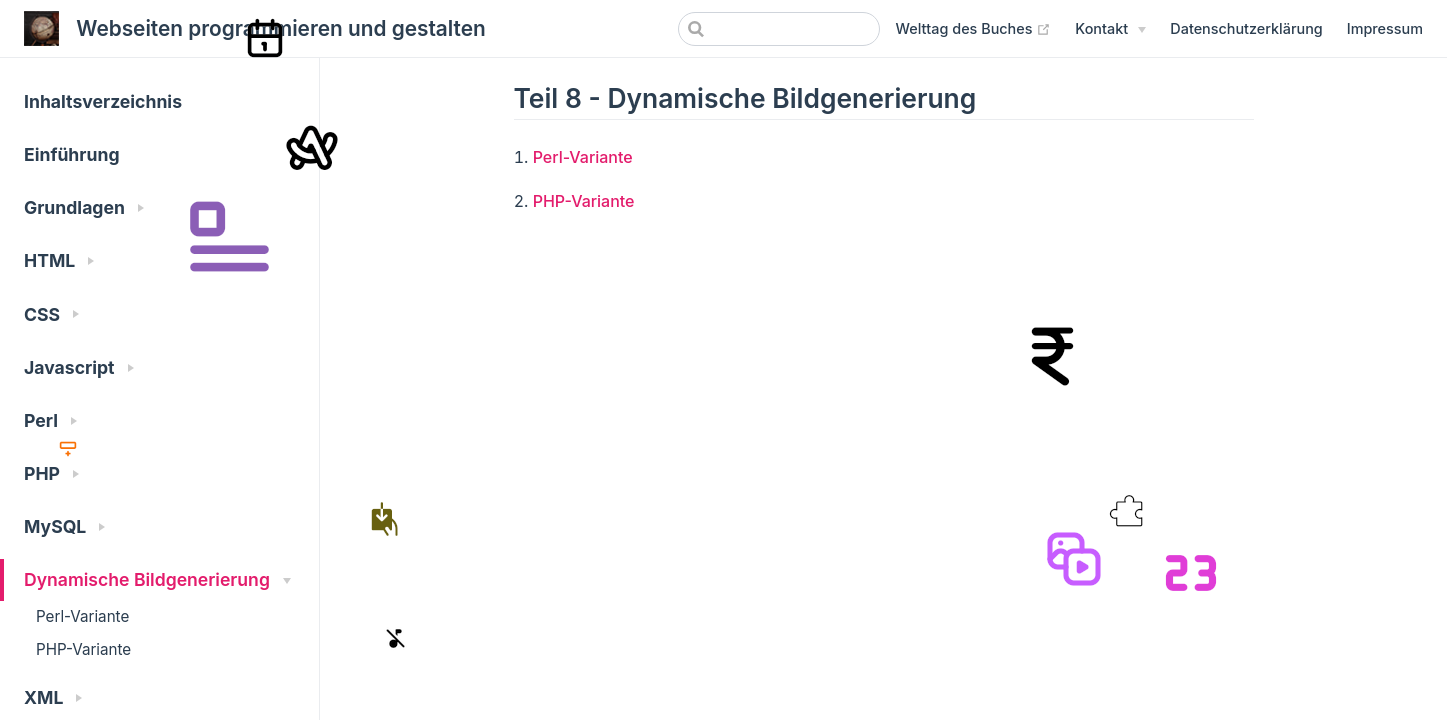 This screenshot has height=720, width=1447. What do you see at coordinates (68, 449) in the screenshot?
I see `insert a new row below` at bounding box center [68, 449].